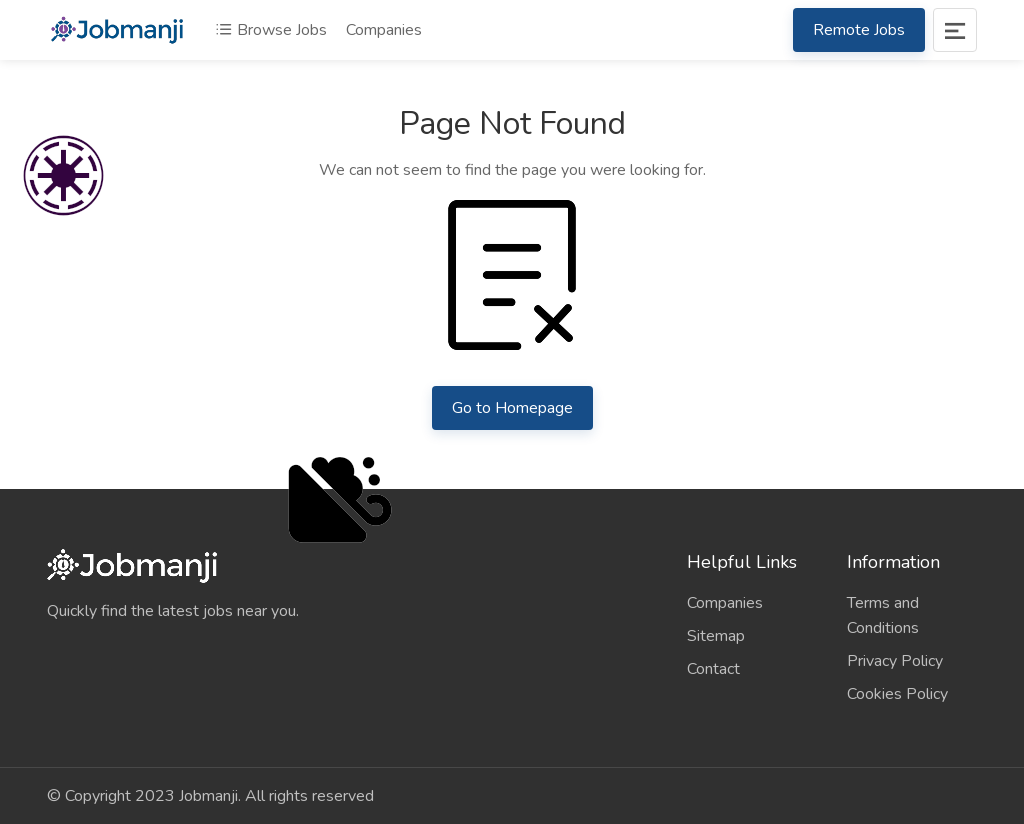  What do you see at coordinates (340, 497) in the screenshot?
I see `indicates avalanche warning or hazard` at bounding box center [340, 497].